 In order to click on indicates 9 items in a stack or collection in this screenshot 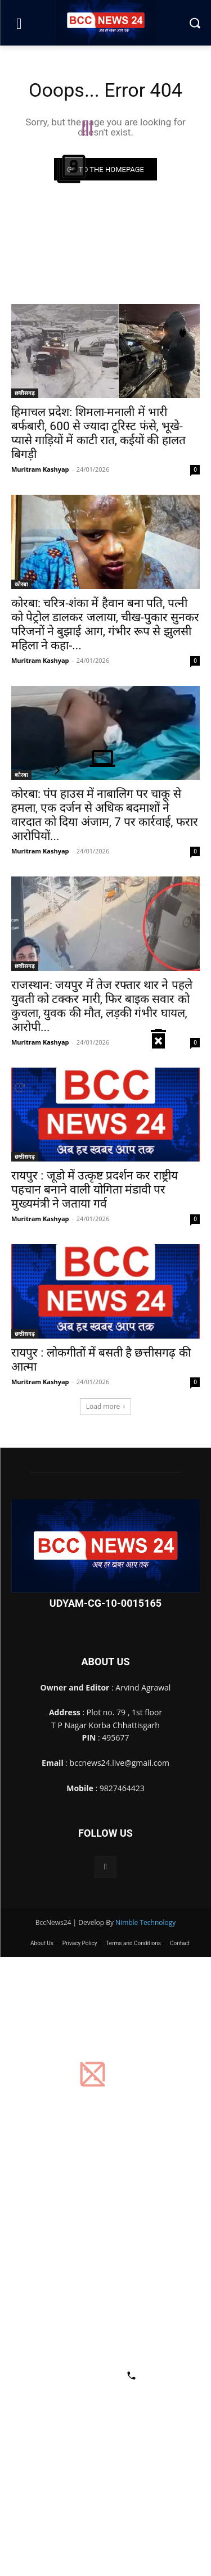, I will do `click(71, 169)`.